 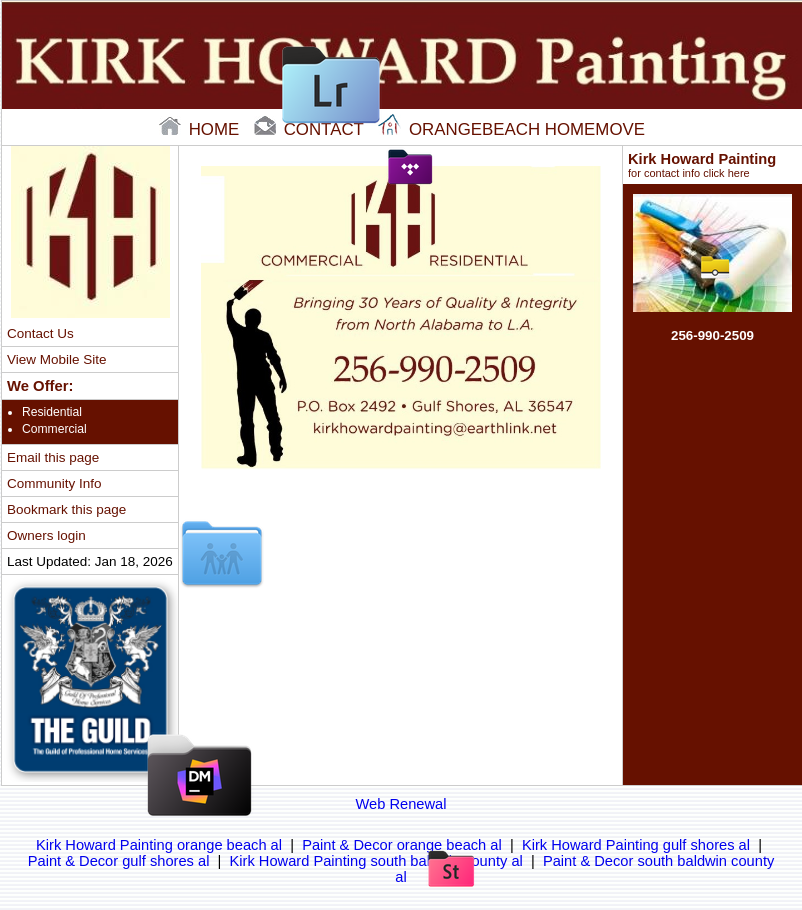 What do you see at coordinates (715, 268) in the screenshot?
I see `open folder containing Pokémon-related files` at bounding box center [715, 268].